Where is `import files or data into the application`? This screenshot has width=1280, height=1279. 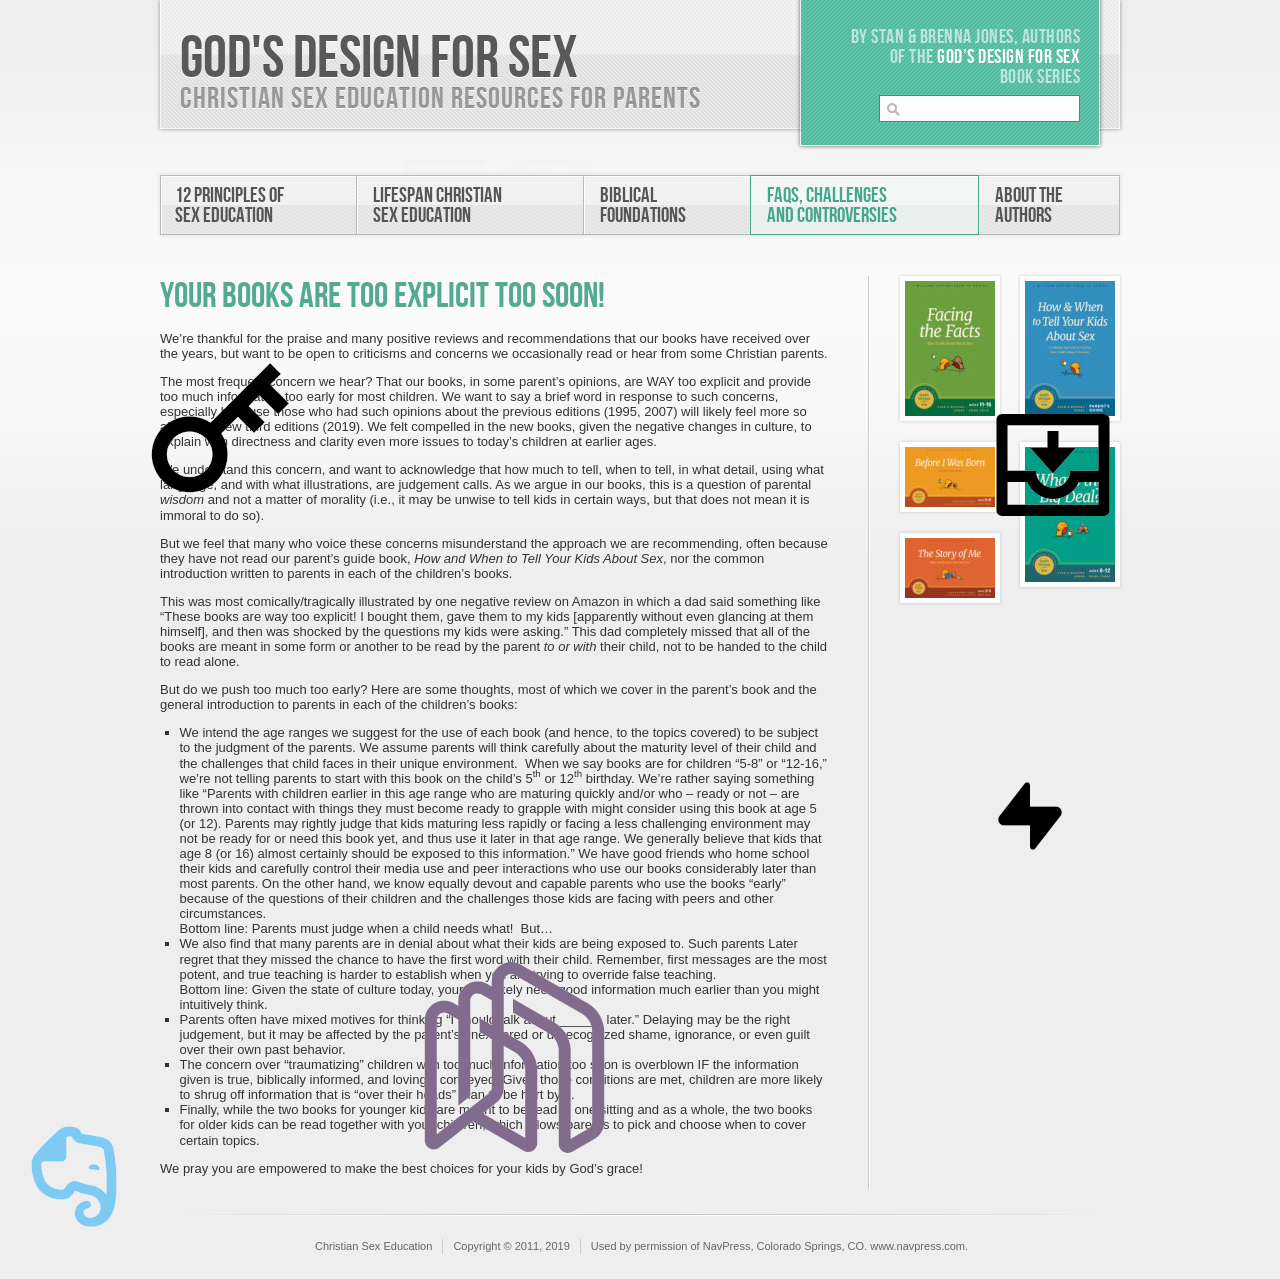
import files or data into the application is located at coordinates (1053, 465).